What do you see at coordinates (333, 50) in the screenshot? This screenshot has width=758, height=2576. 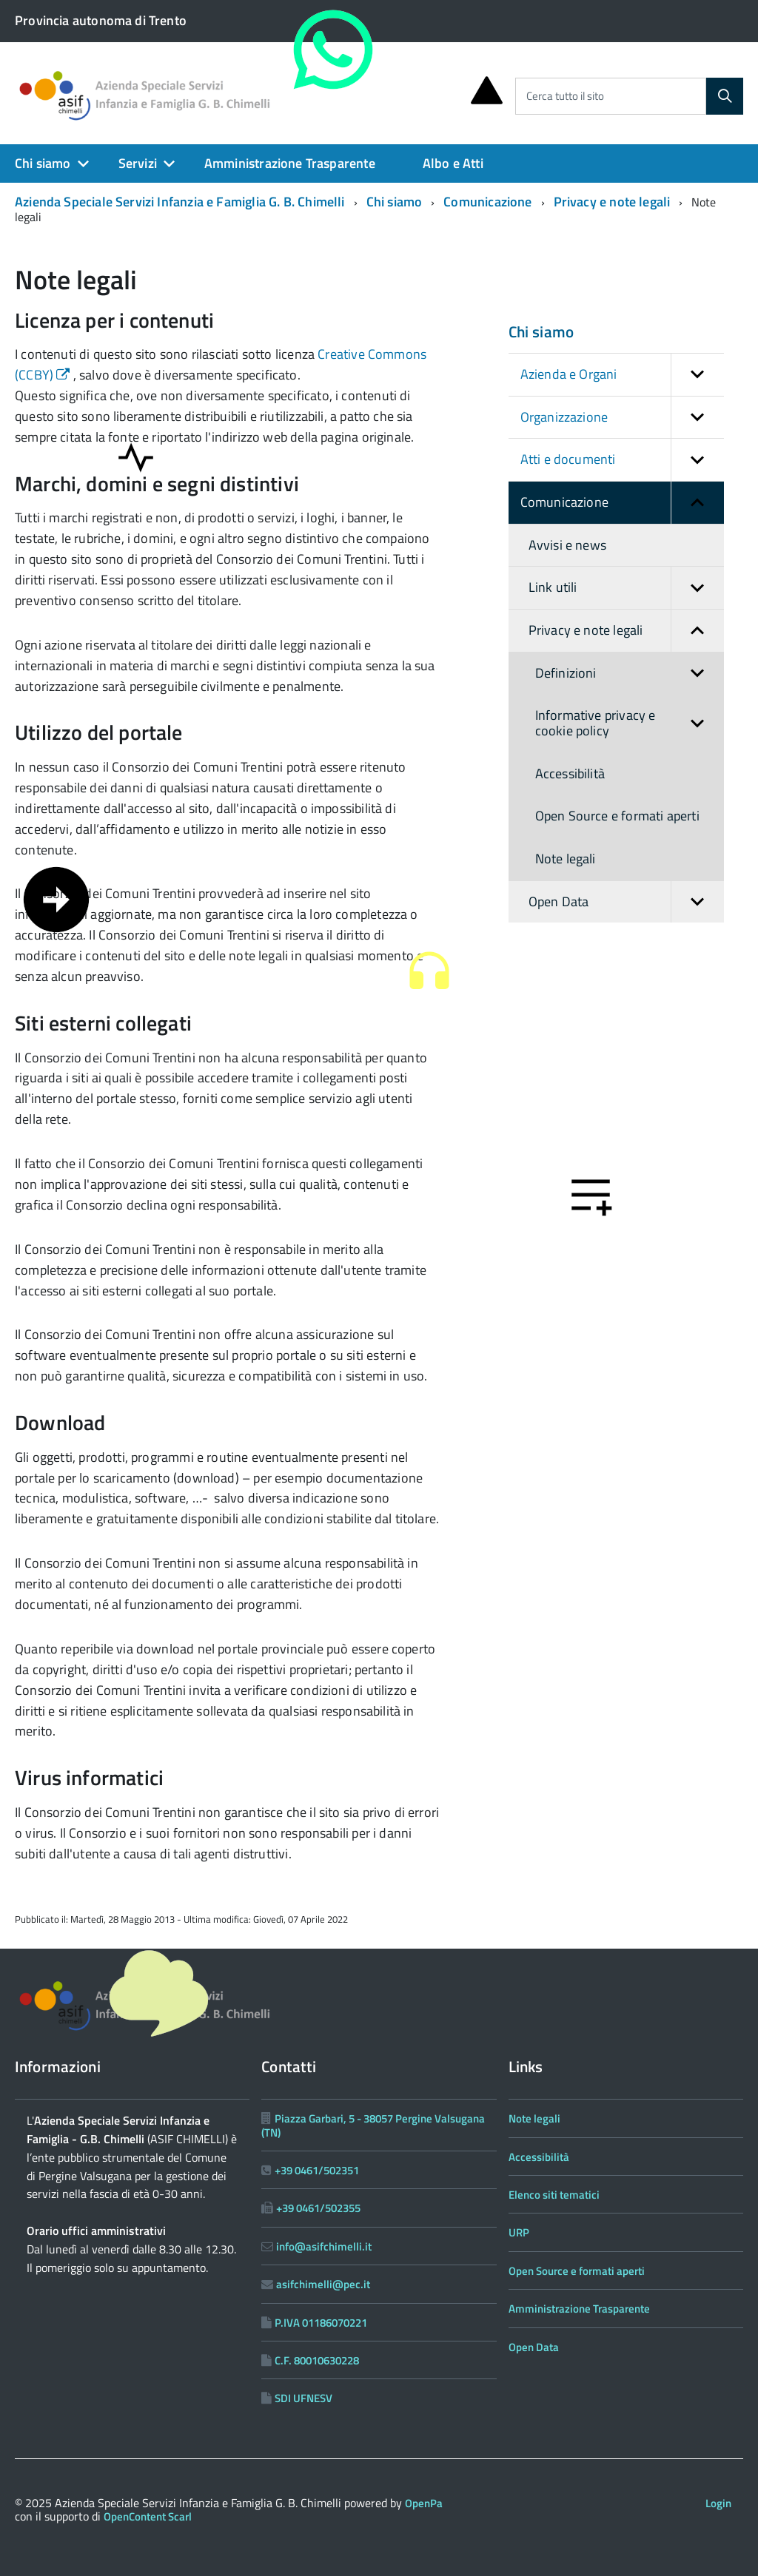 I see `open WhatsApp messaging app` at bounding box center [333, 50].